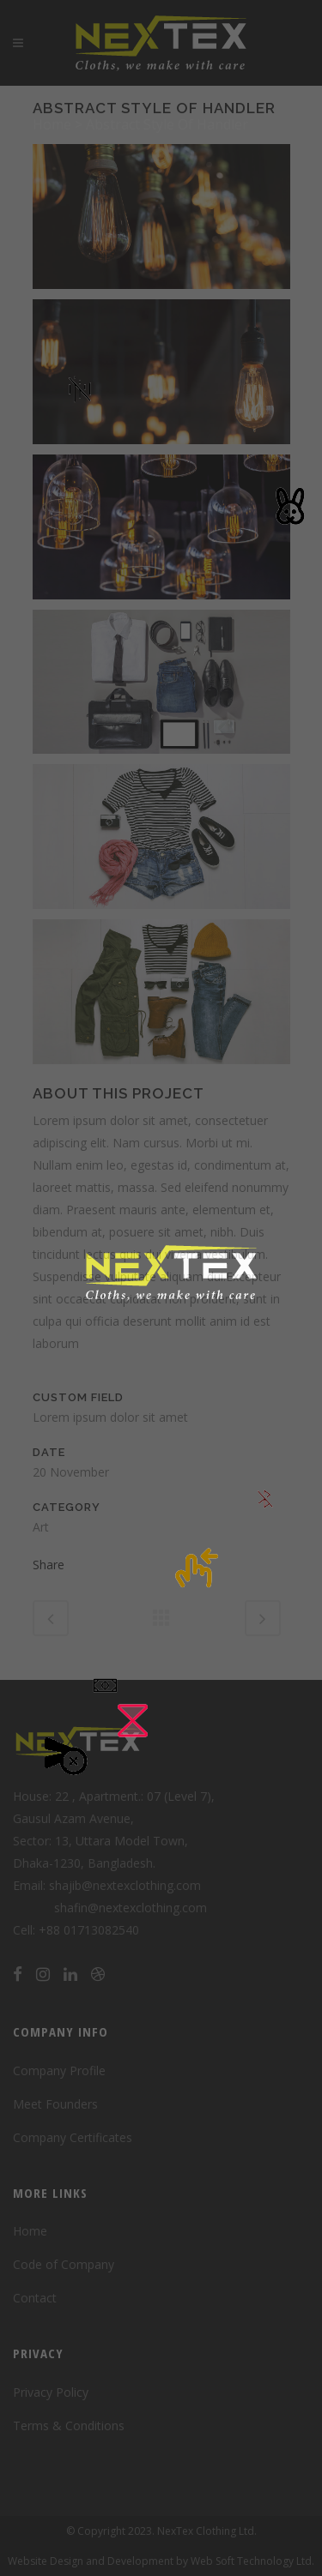 This screenshot has height=2576, width=322. Describe the element at coordinates (105, 1685) in the screenshot. I see `view account balance or funds` at that location.